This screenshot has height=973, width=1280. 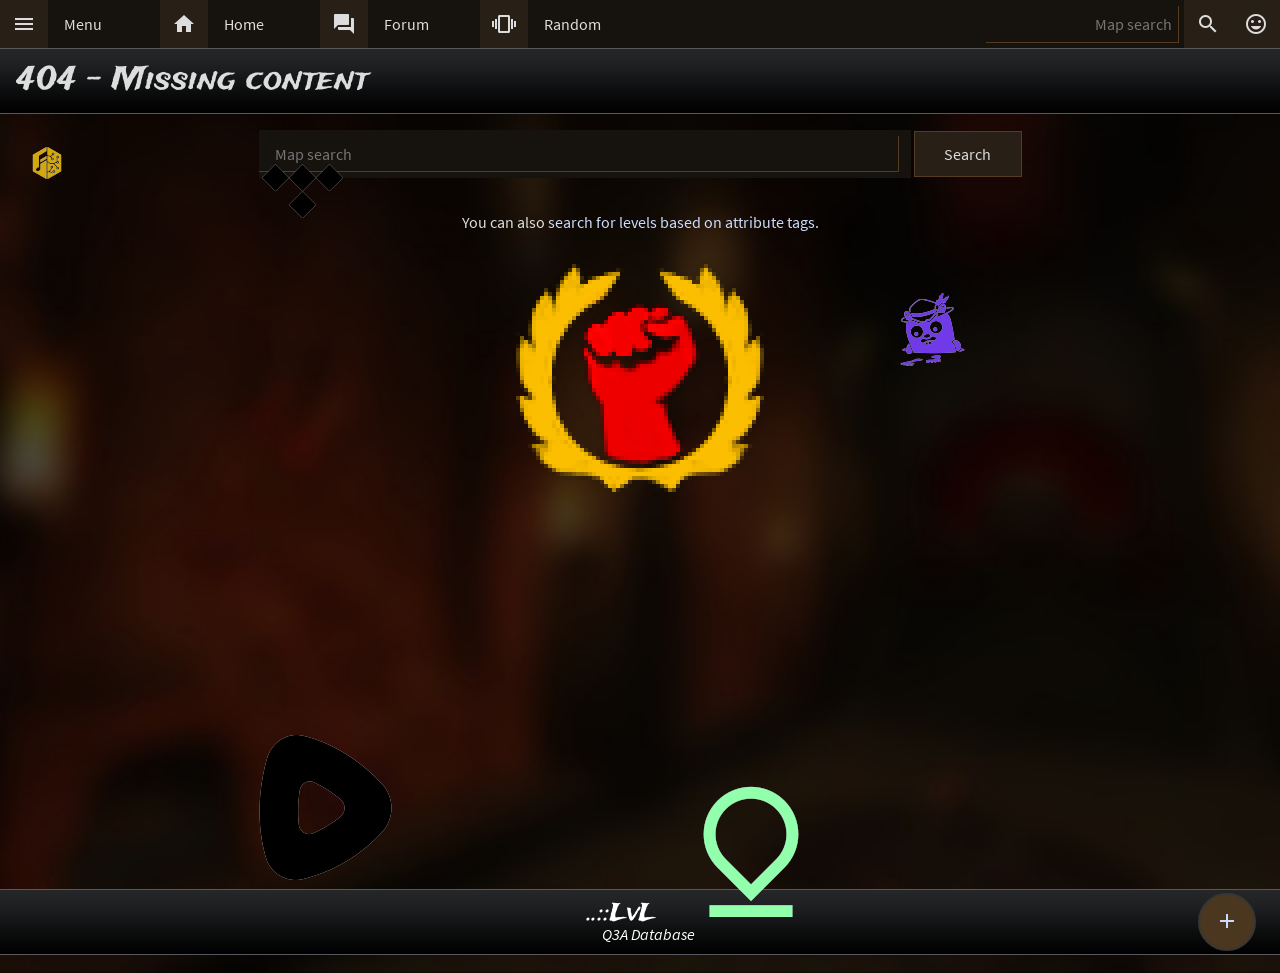 What do you see at coordinates (47, 163) in the screenshot?
I see `link to MusicBrainz music database` at bounding box center [47, 163].